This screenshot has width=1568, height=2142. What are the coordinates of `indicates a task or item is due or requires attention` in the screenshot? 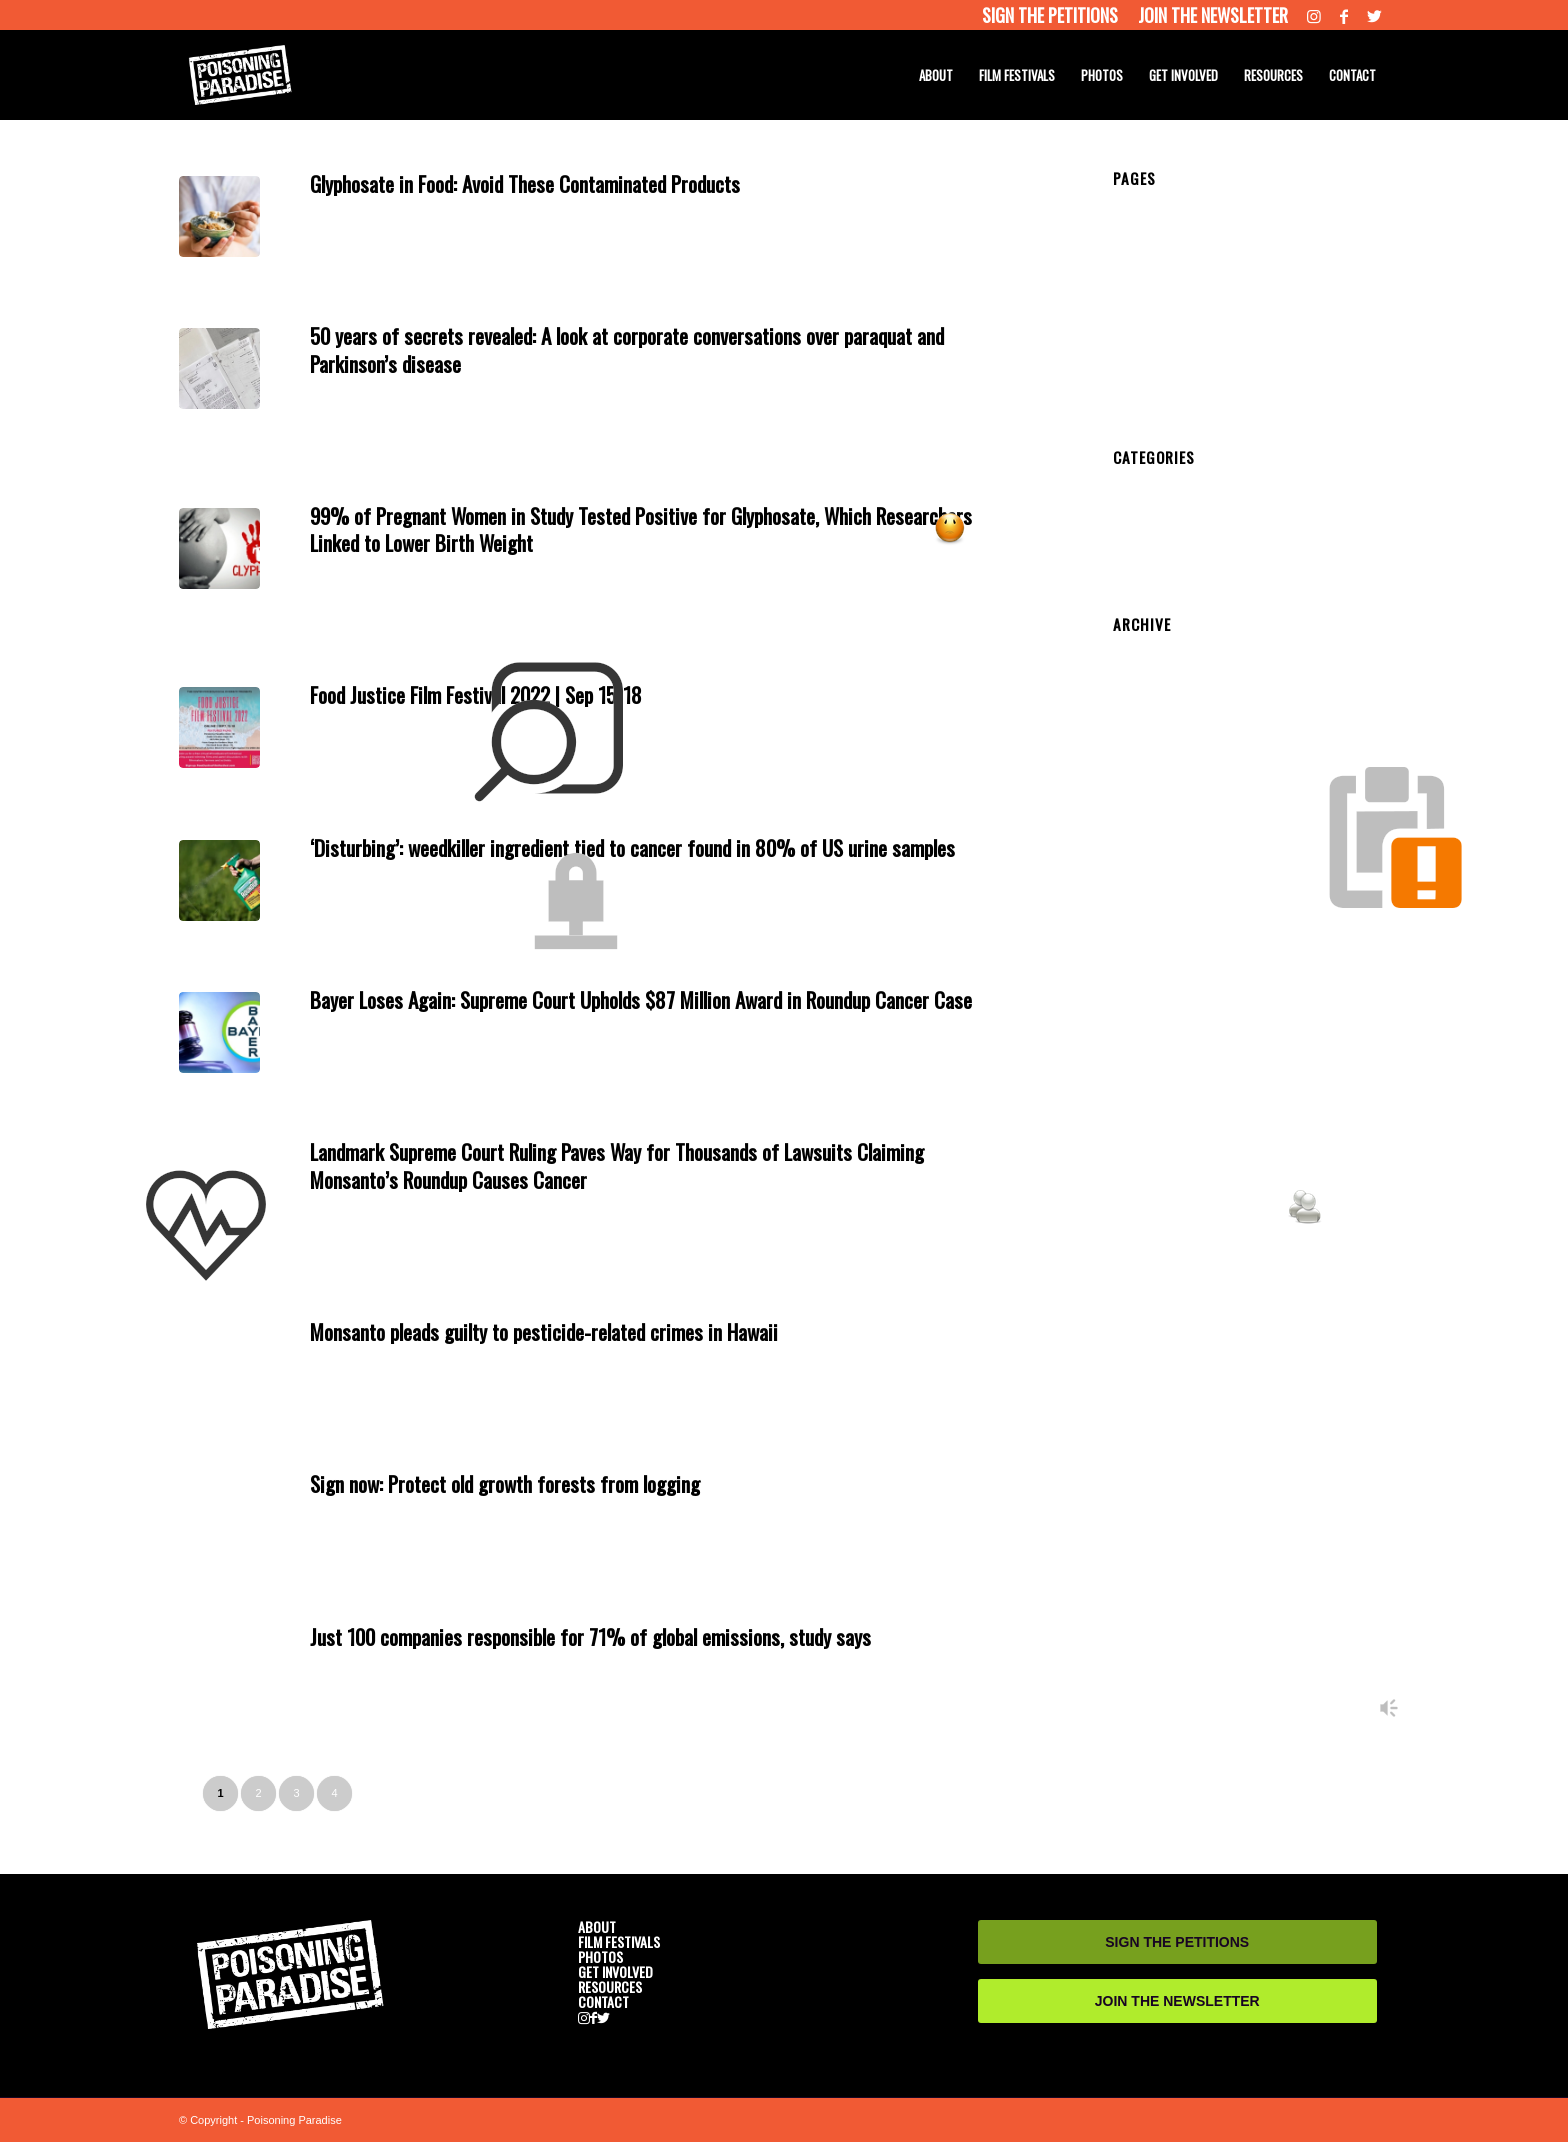 It's located at (1391, 837).